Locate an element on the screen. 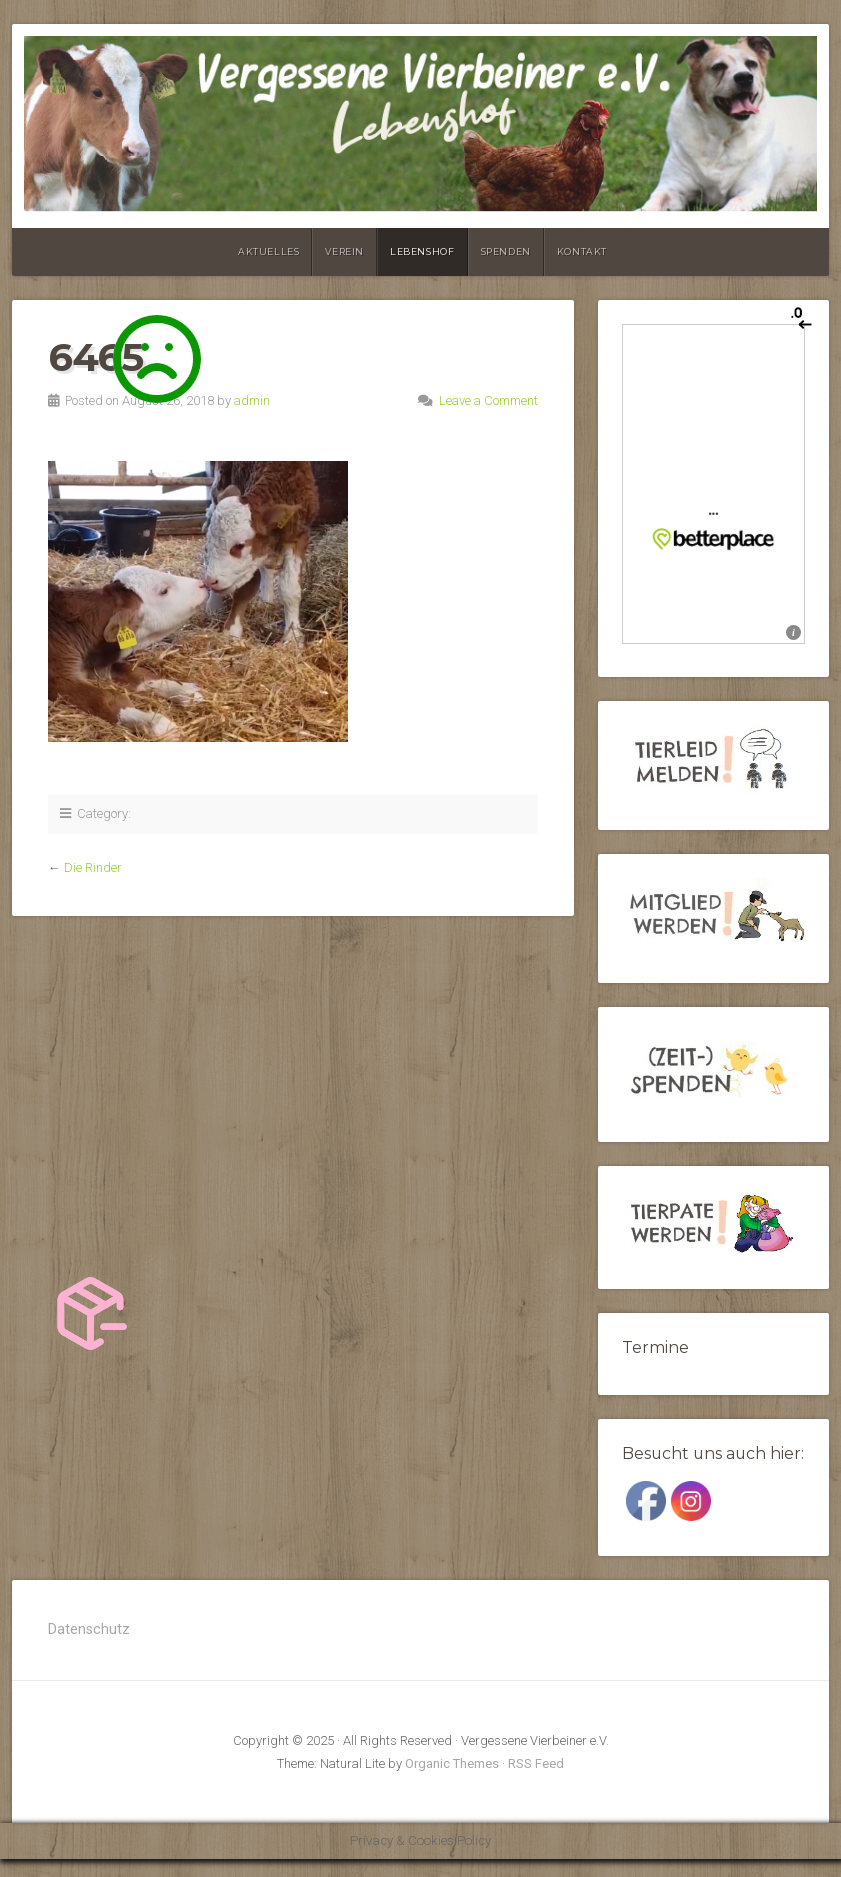  submit negative feedback or rating is located at coordinates (157, 359).